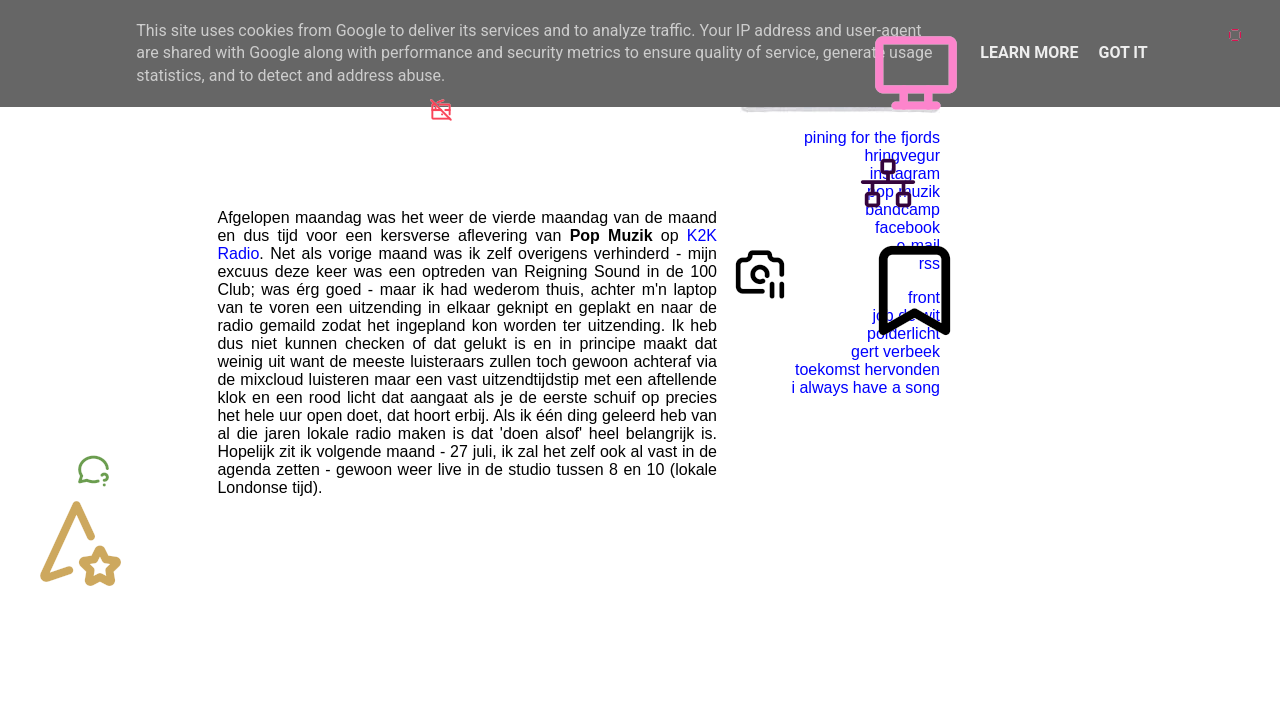 This screenshot has height=720, width=1280. What do you see at coordinates (888, 184) in the screenshot?
I see `view network connections` at bounding box center [888, 184].